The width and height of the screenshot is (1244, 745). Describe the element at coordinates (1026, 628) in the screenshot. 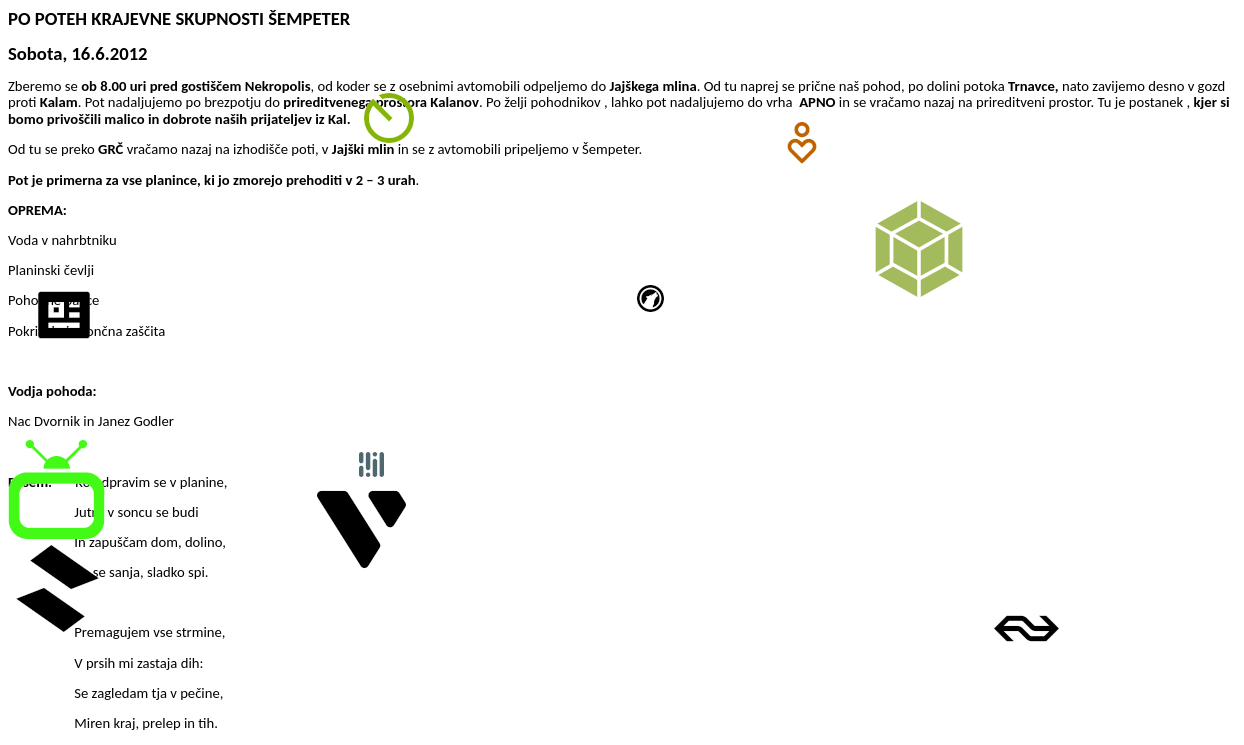

I see `open the Nederlandse Spoorwegen (NS) Dutch railways app` at that location.